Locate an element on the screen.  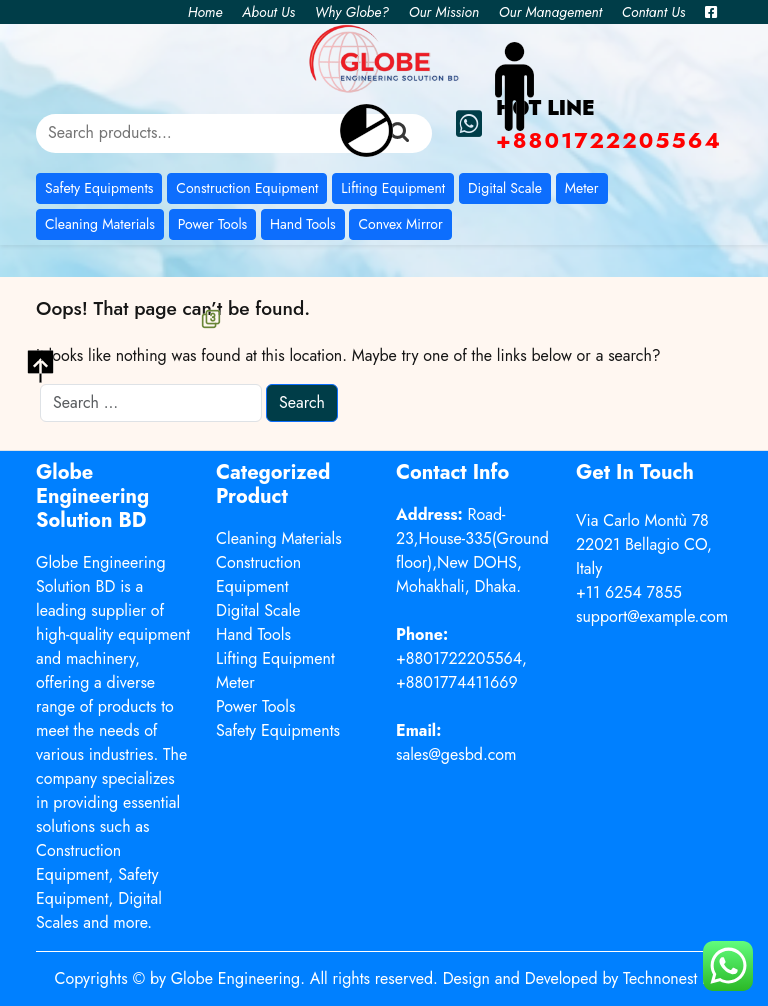
view analytics or statistics breakdown is located at coordinates (366, 130).